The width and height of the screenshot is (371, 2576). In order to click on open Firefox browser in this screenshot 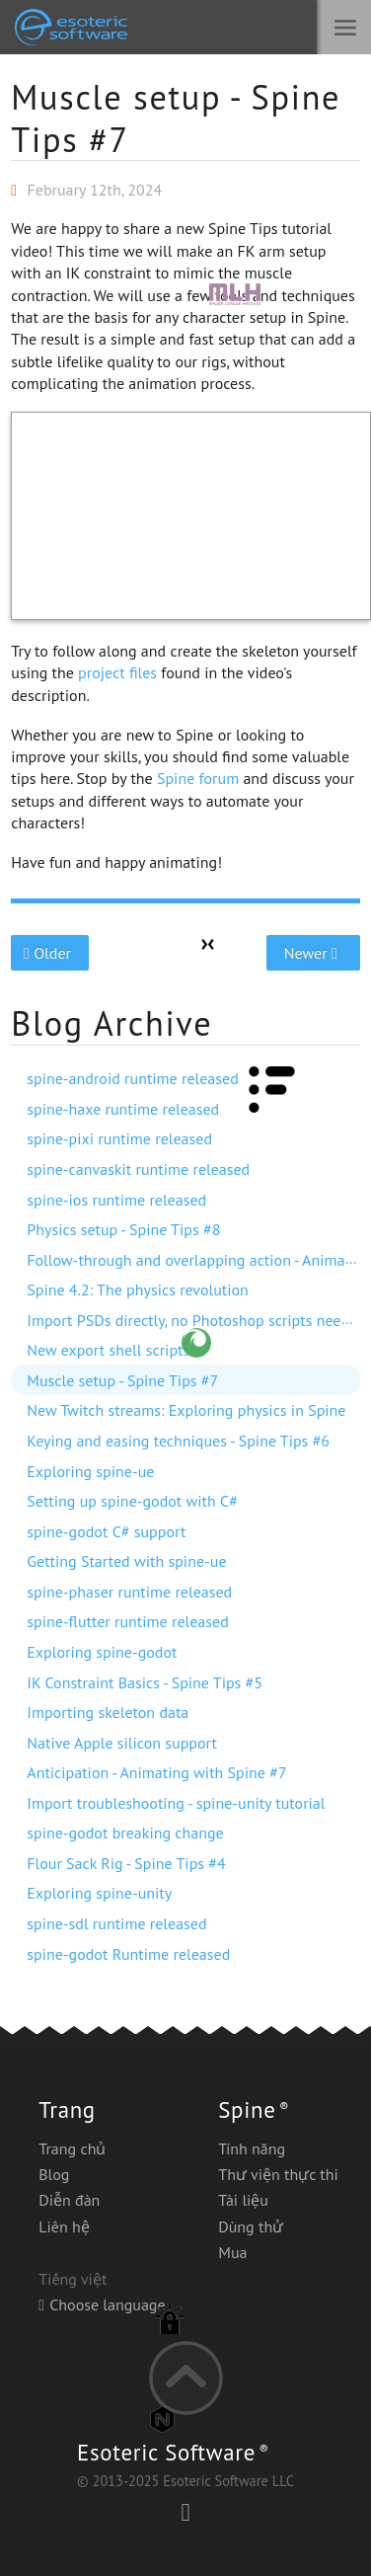, I will do `click(196, 1343)`.